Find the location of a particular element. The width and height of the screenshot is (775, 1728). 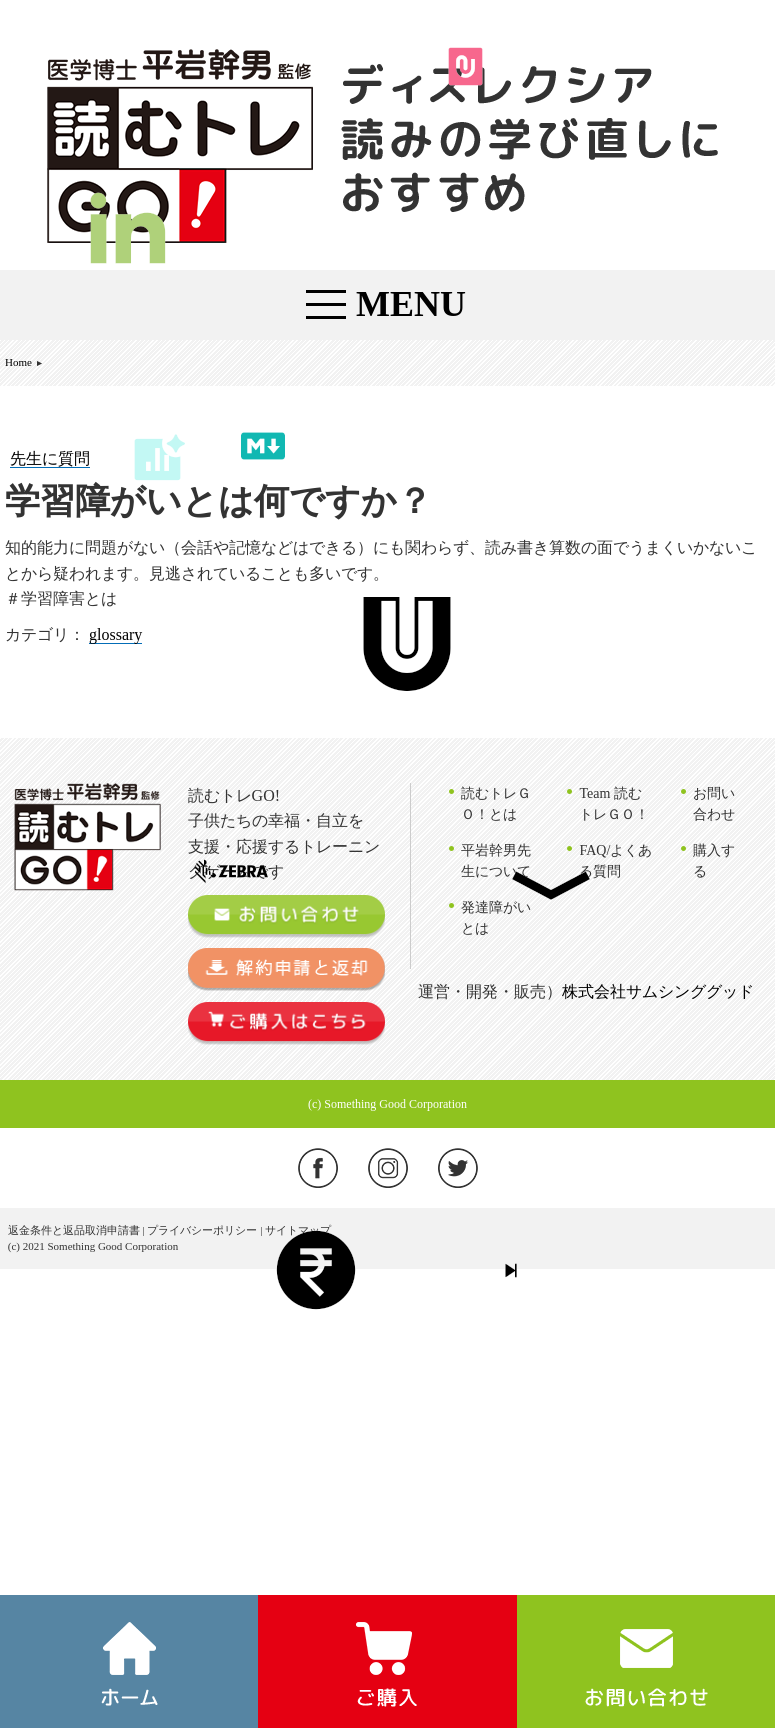

zebra technologies company logo is located at coordinates (231, 871).